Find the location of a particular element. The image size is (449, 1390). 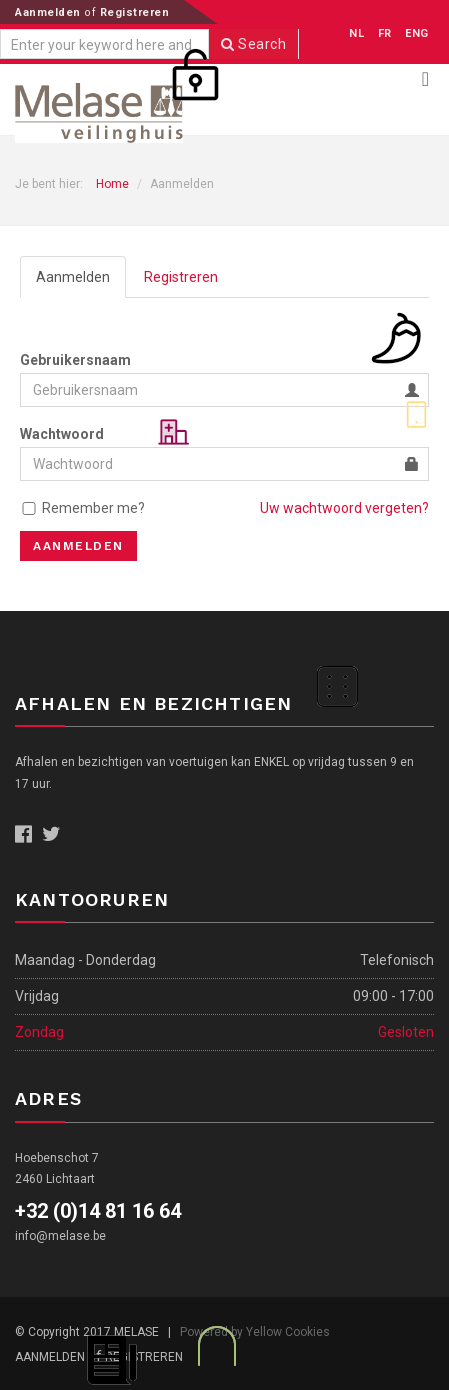

view mobile device settings is located at coordinates (416, 414).